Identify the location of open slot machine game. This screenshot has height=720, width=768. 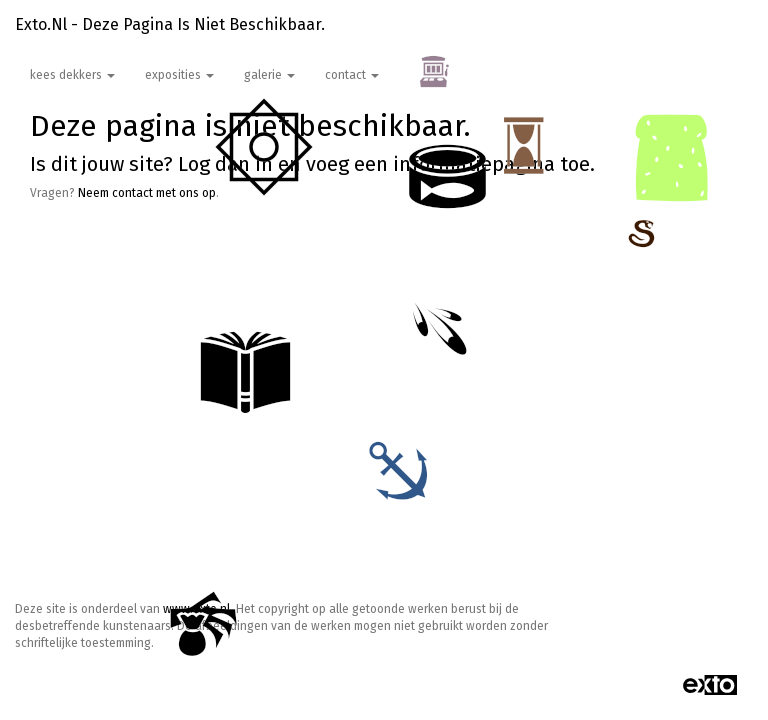
(433, 71).